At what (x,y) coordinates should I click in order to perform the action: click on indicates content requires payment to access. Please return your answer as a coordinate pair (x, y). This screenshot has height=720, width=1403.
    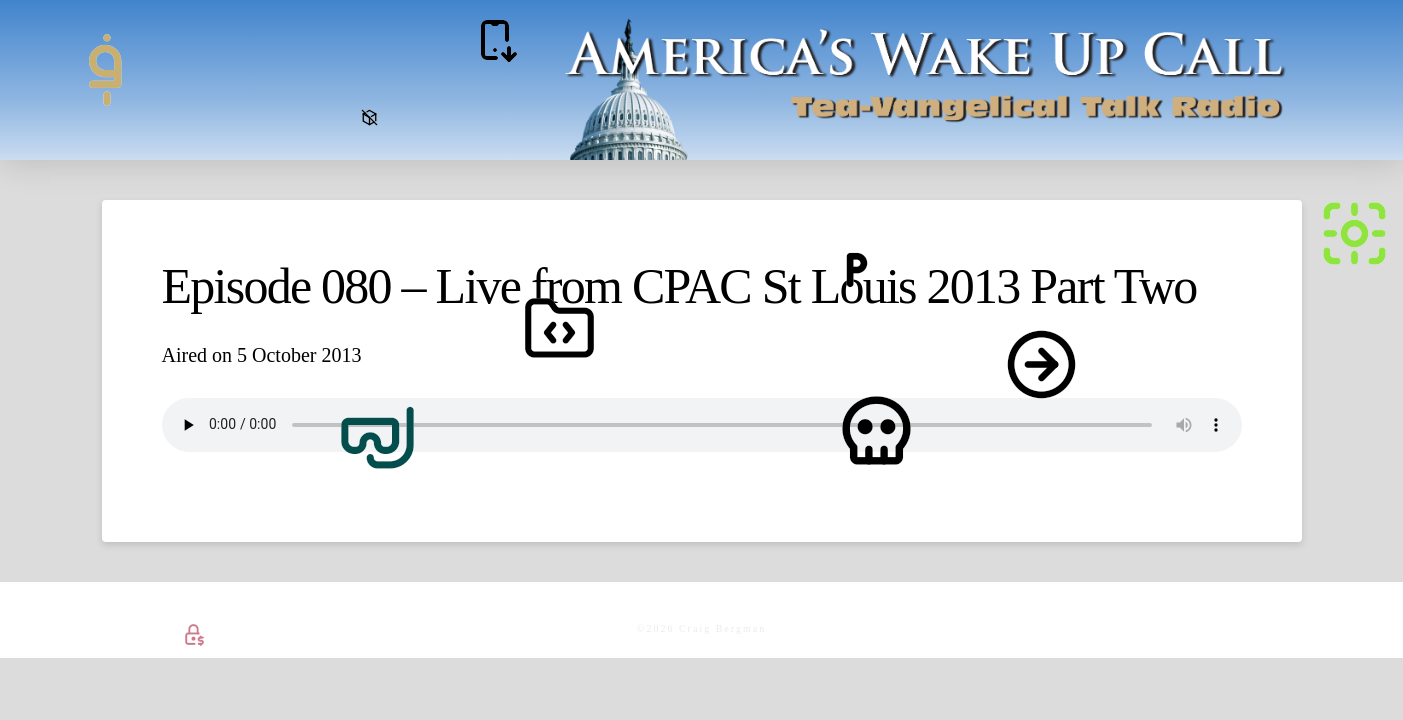
    Looking at the image, I should click on (193, 634).